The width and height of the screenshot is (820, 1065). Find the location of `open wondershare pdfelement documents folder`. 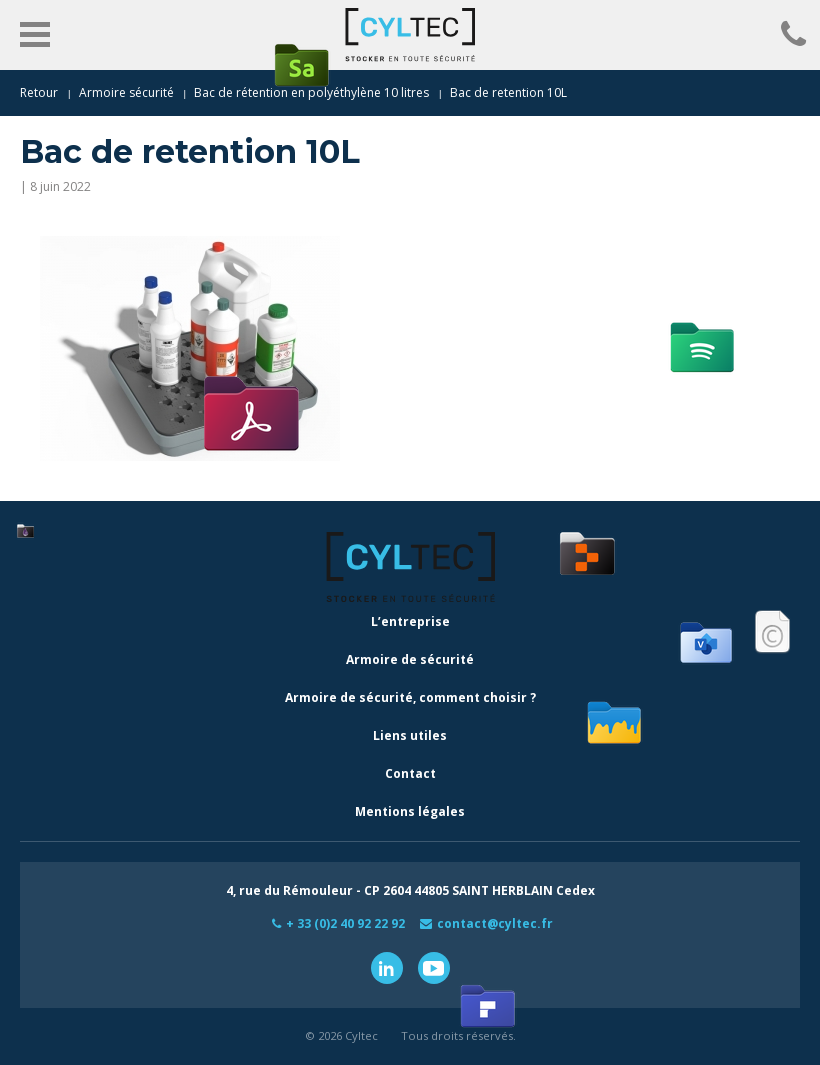

open wondershare pdfelement documents folder is located at coordinates (487, 1007).